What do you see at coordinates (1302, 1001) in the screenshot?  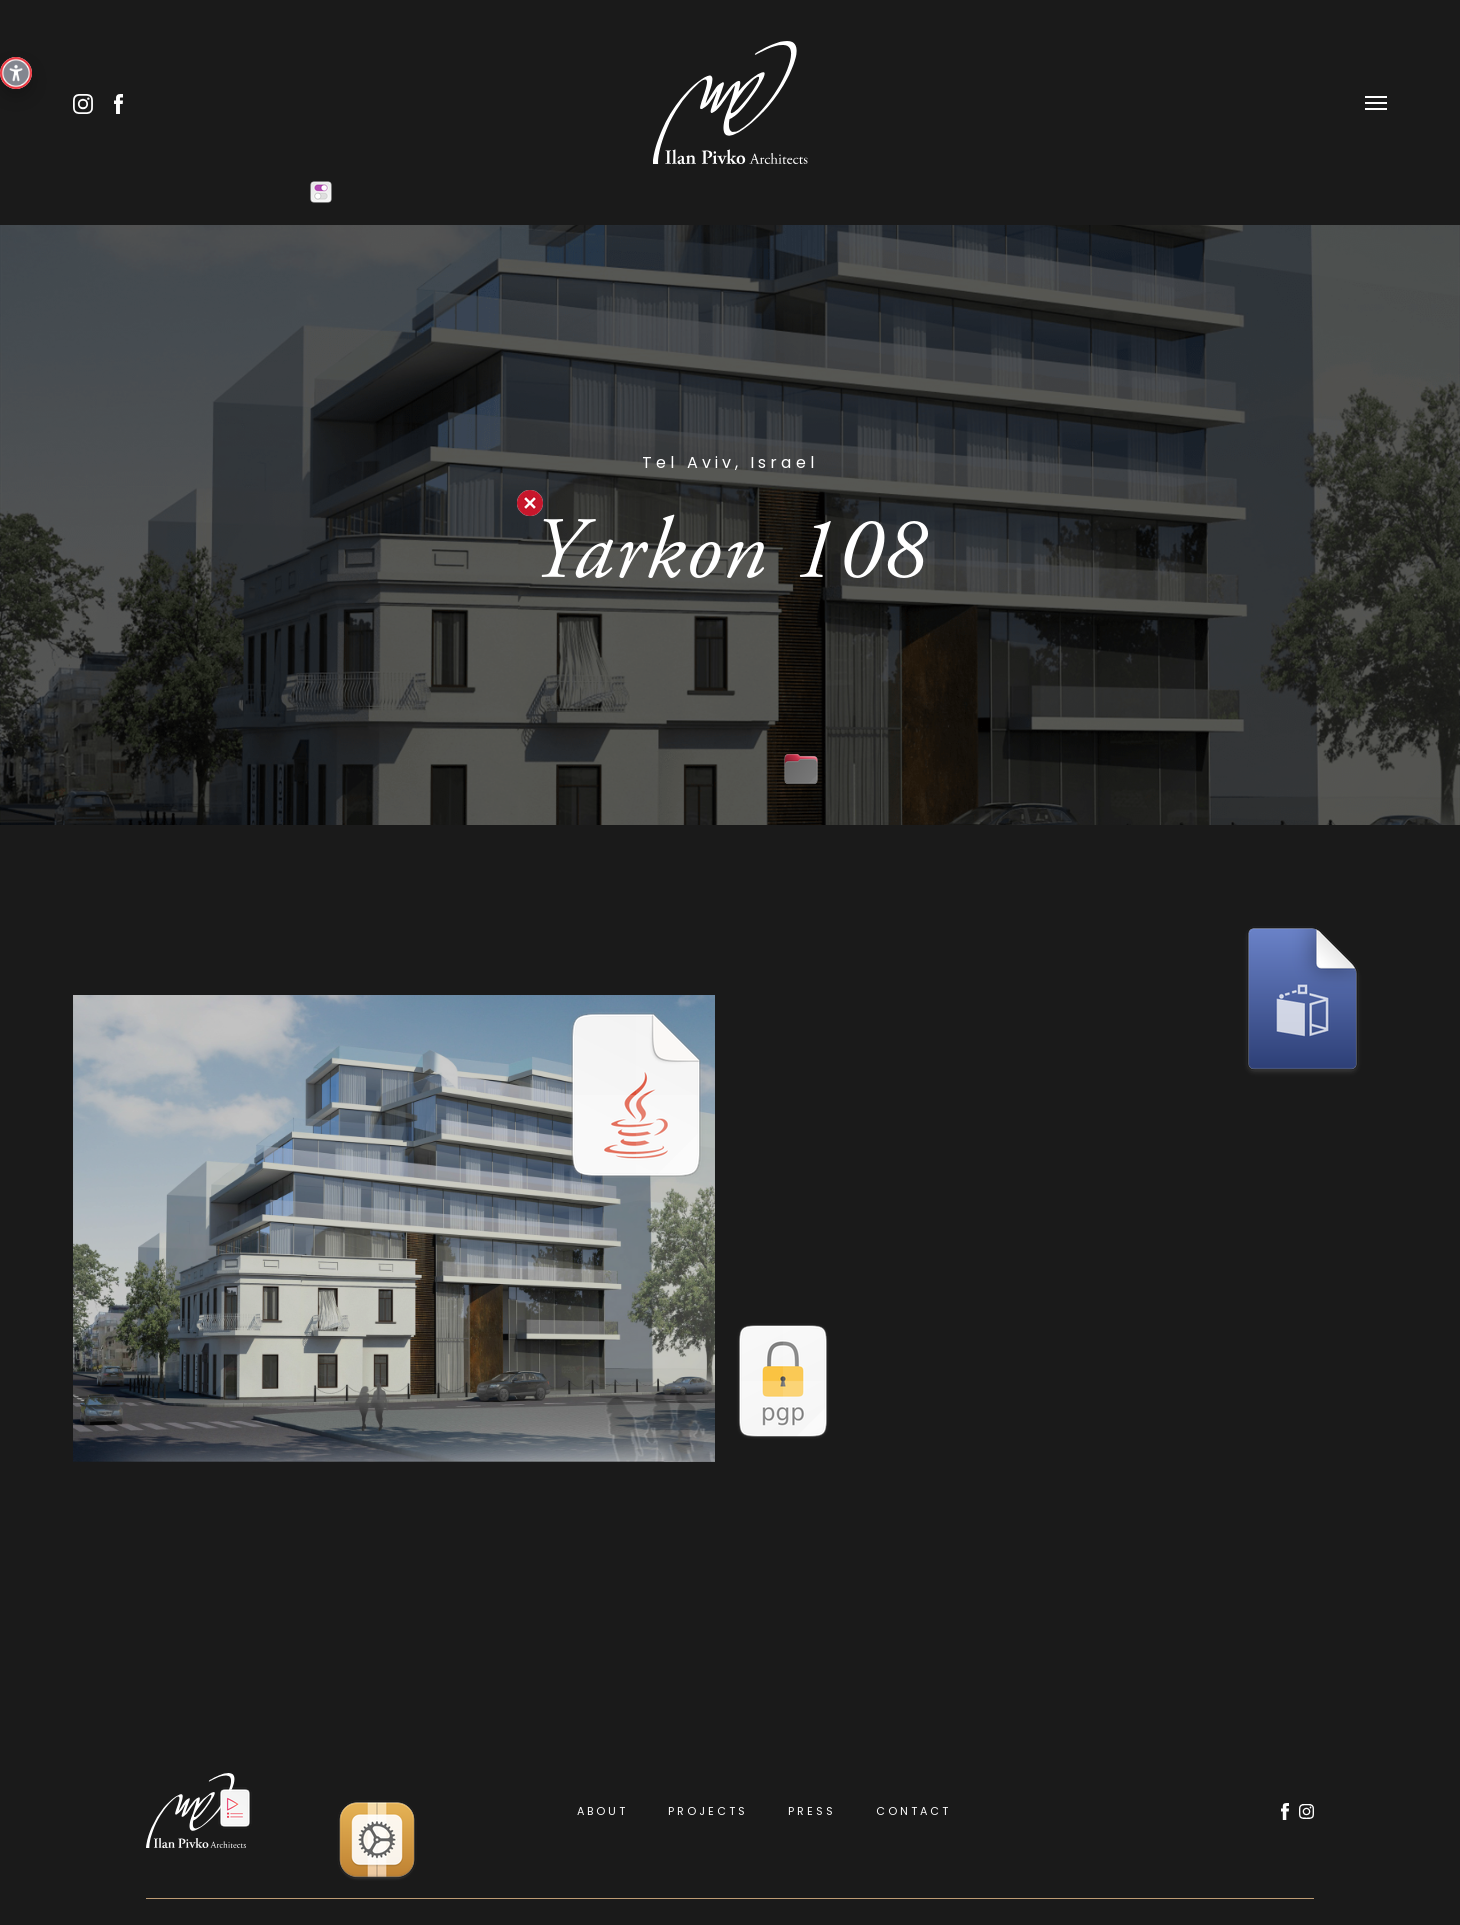 I see `a DWG file containing CAD or 3D drawing data` at bounding box center [1302, 1001].